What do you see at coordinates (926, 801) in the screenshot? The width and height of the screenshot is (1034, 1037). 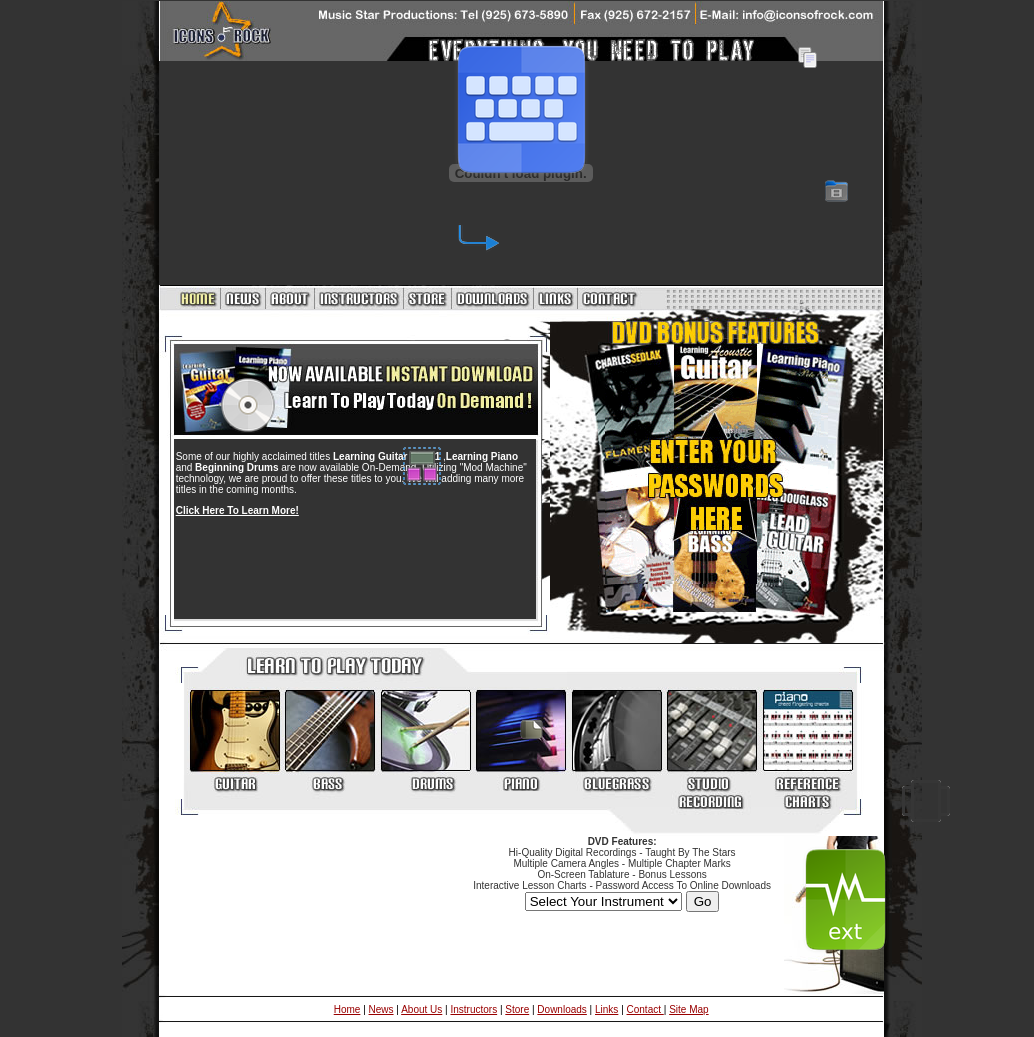 I see `access multitasking or window management settings` at bounding box center [926, 801].